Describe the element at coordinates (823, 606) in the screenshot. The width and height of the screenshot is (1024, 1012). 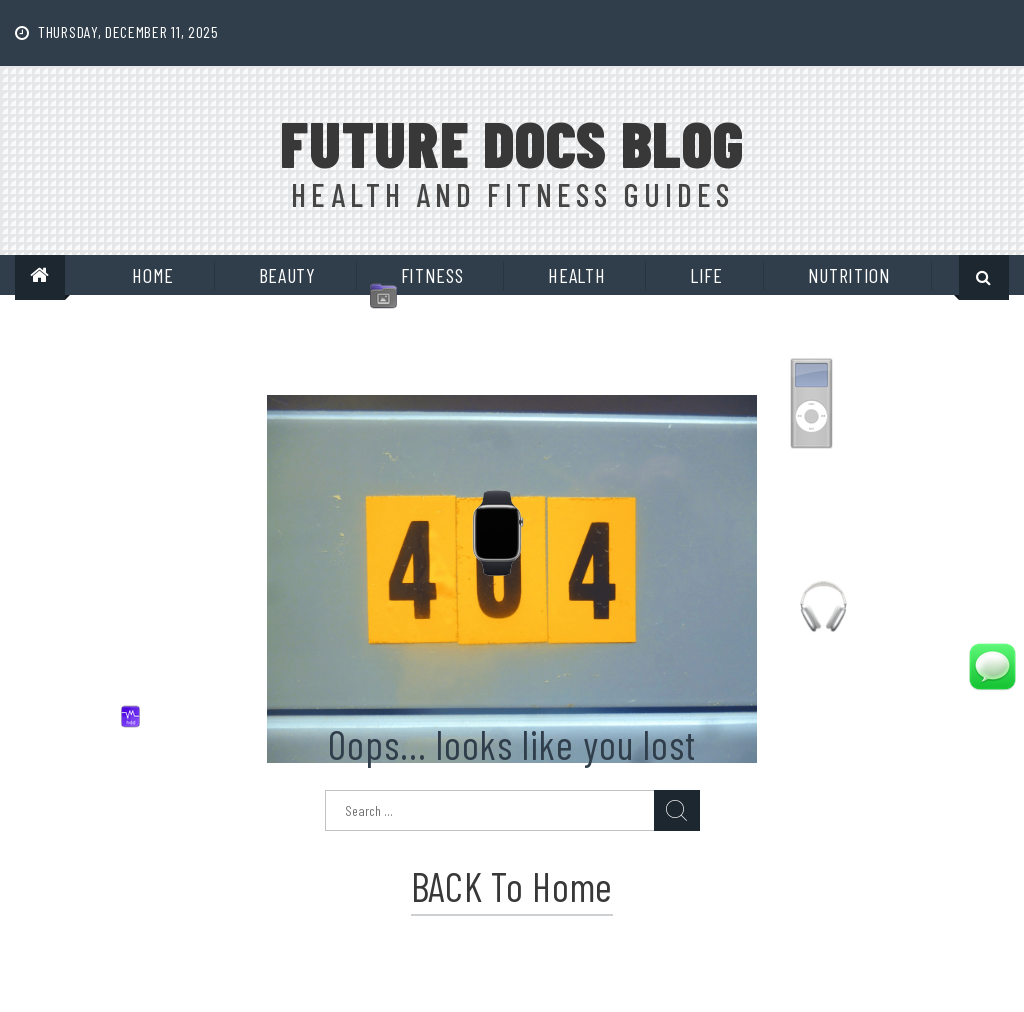
I see `connect bluetooth headphones` at that location.